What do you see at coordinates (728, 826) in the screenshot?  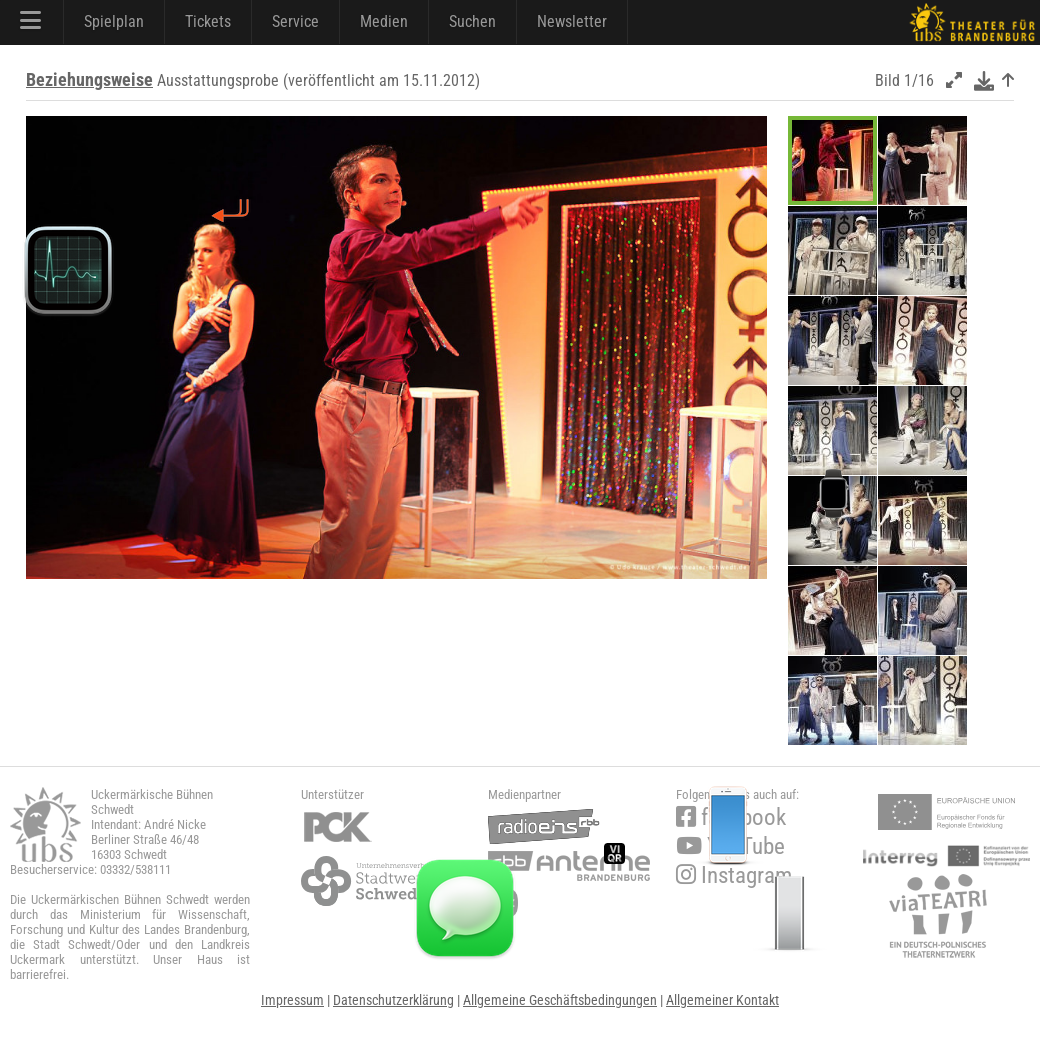 I see `connect or manage an iPhone device` at bounding box center [728, 826].